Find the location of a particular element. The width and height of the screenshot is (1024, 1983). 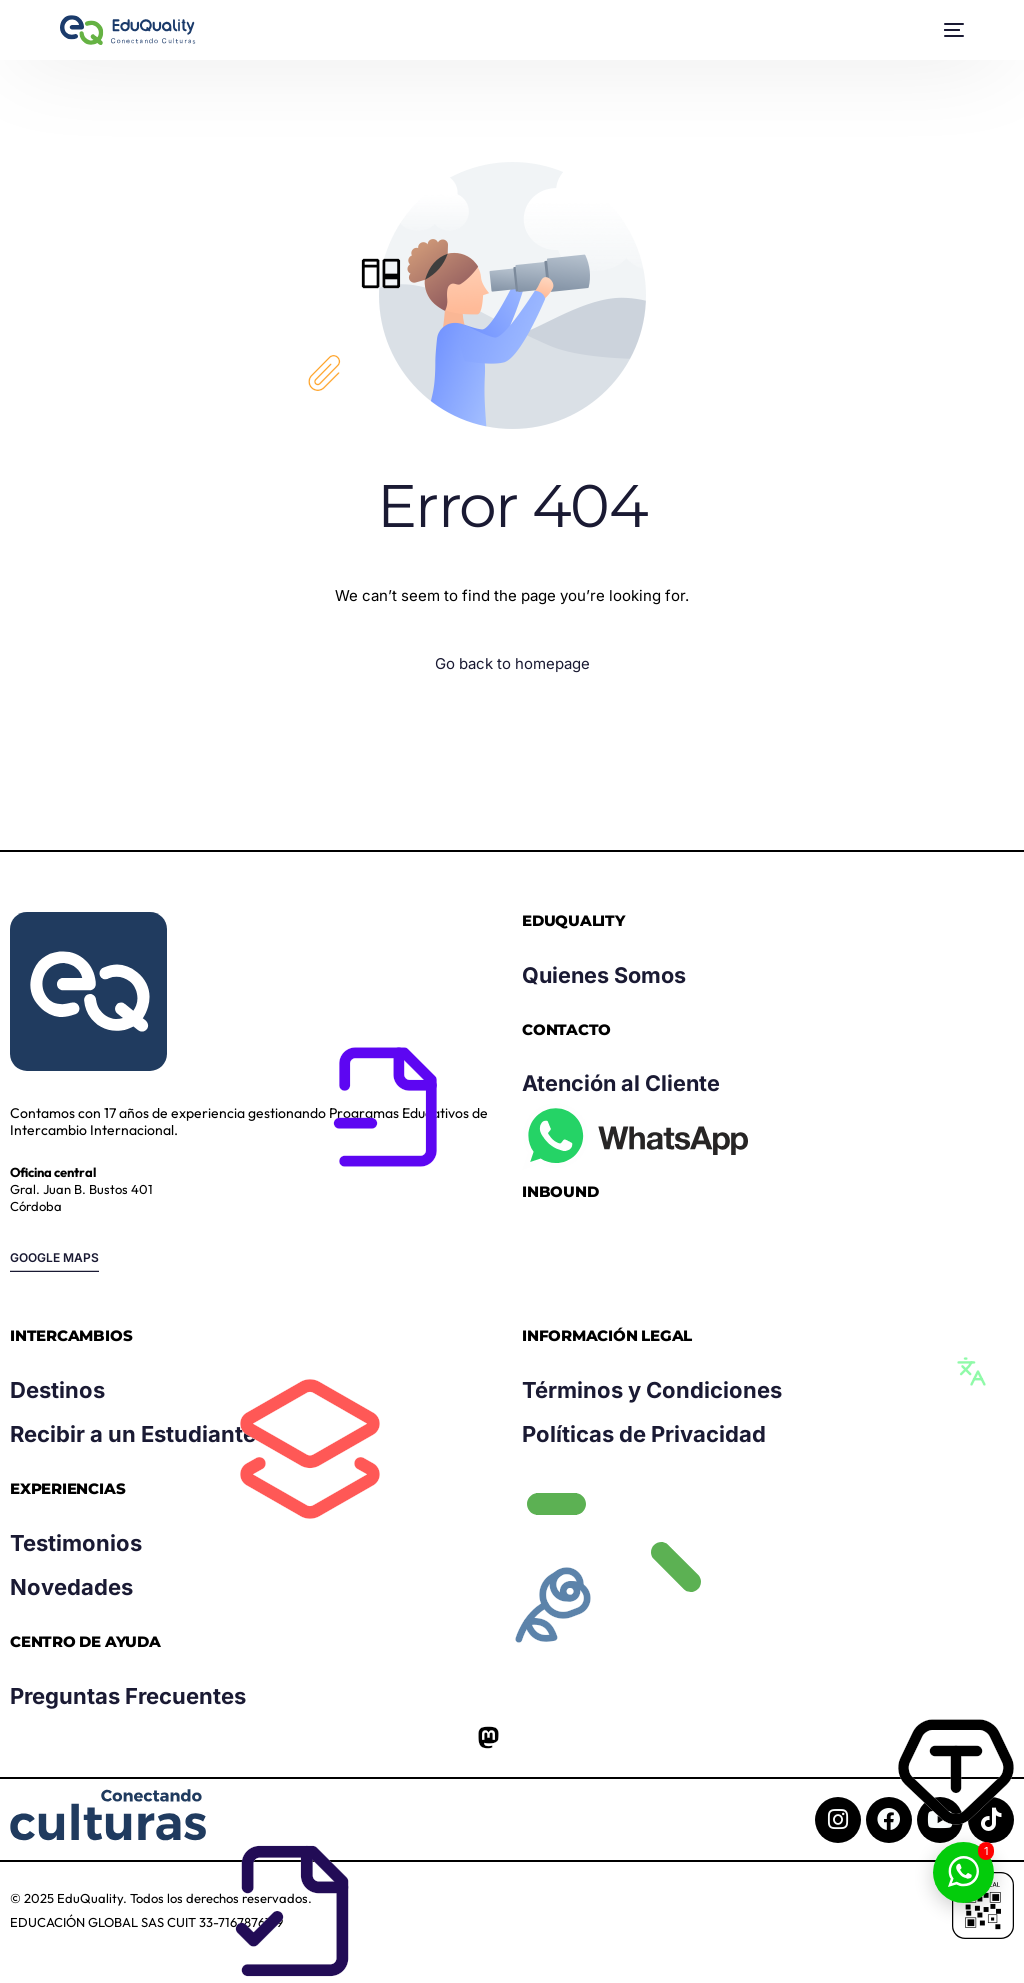

change language settings is located at coordinates (971, 1371).